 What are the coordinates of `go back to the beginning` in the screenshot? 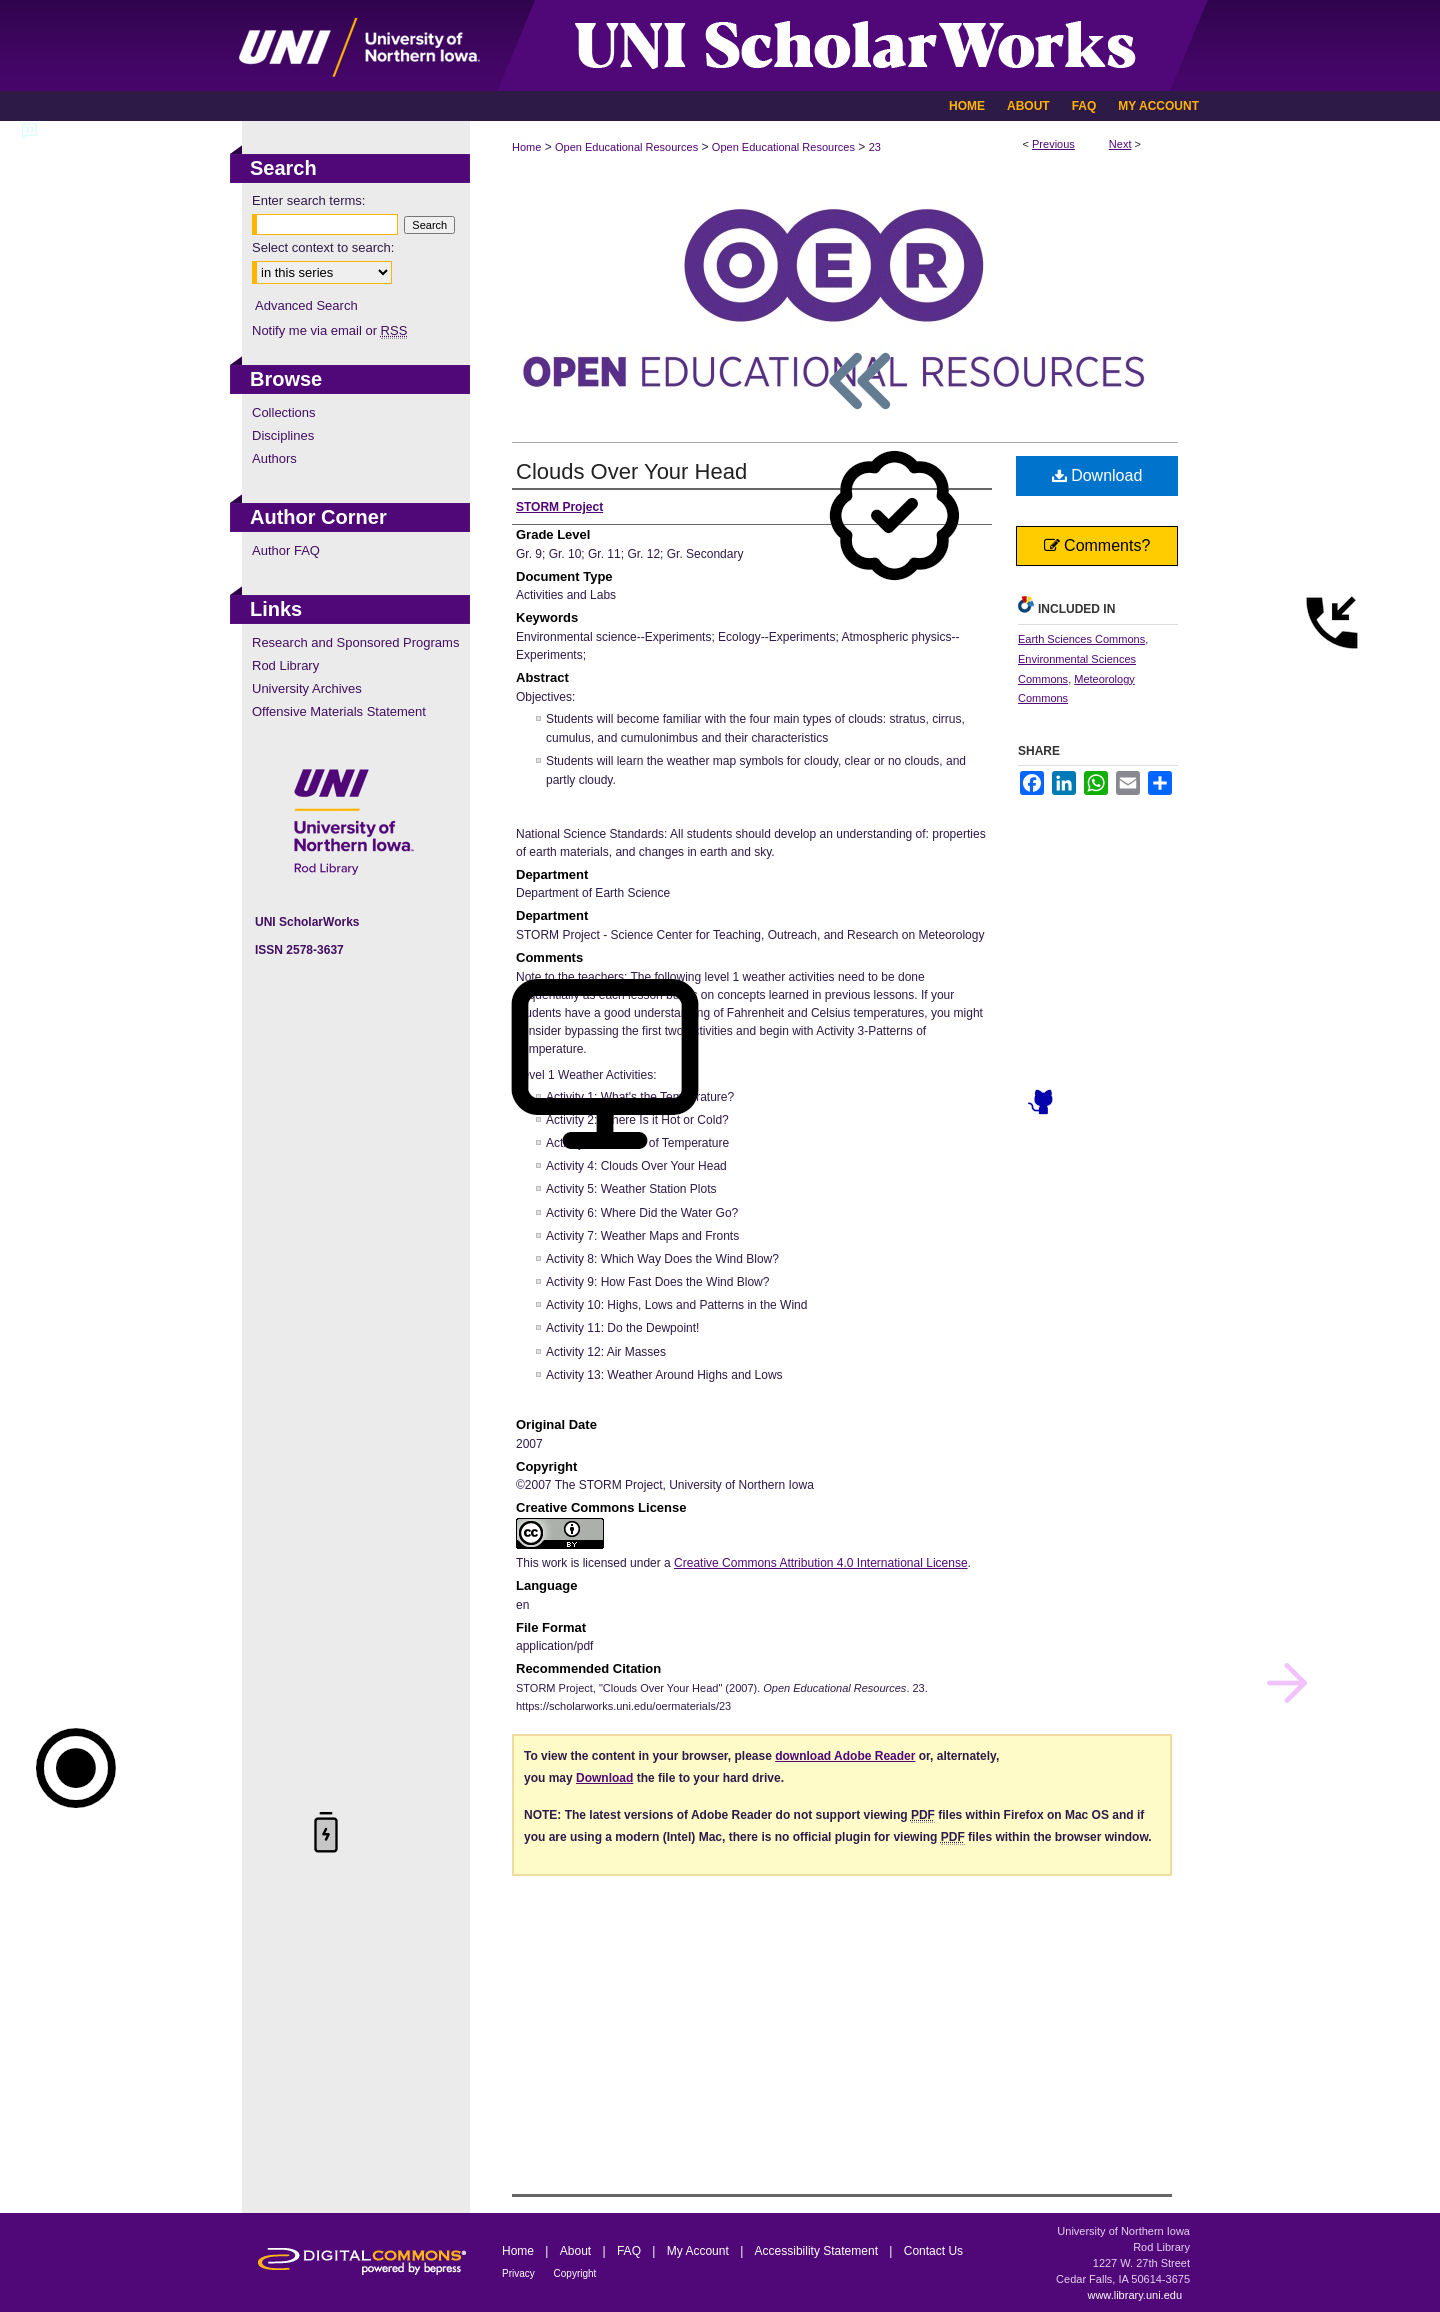 It's located at (862, 381).